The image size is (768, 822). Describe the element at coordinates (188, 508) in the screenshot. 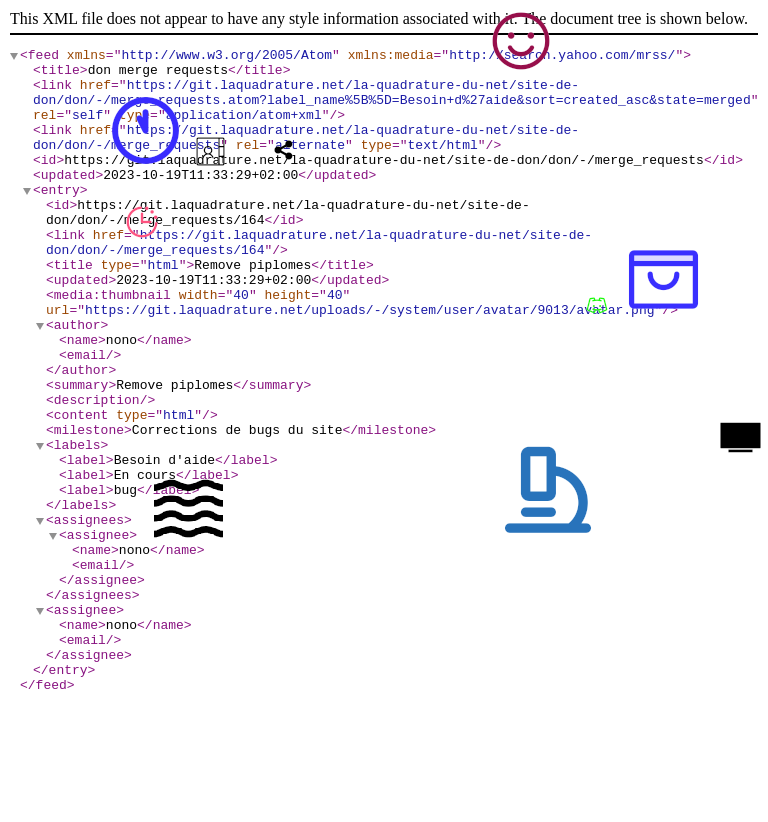

I see `indicates water-related content or features` at that location.